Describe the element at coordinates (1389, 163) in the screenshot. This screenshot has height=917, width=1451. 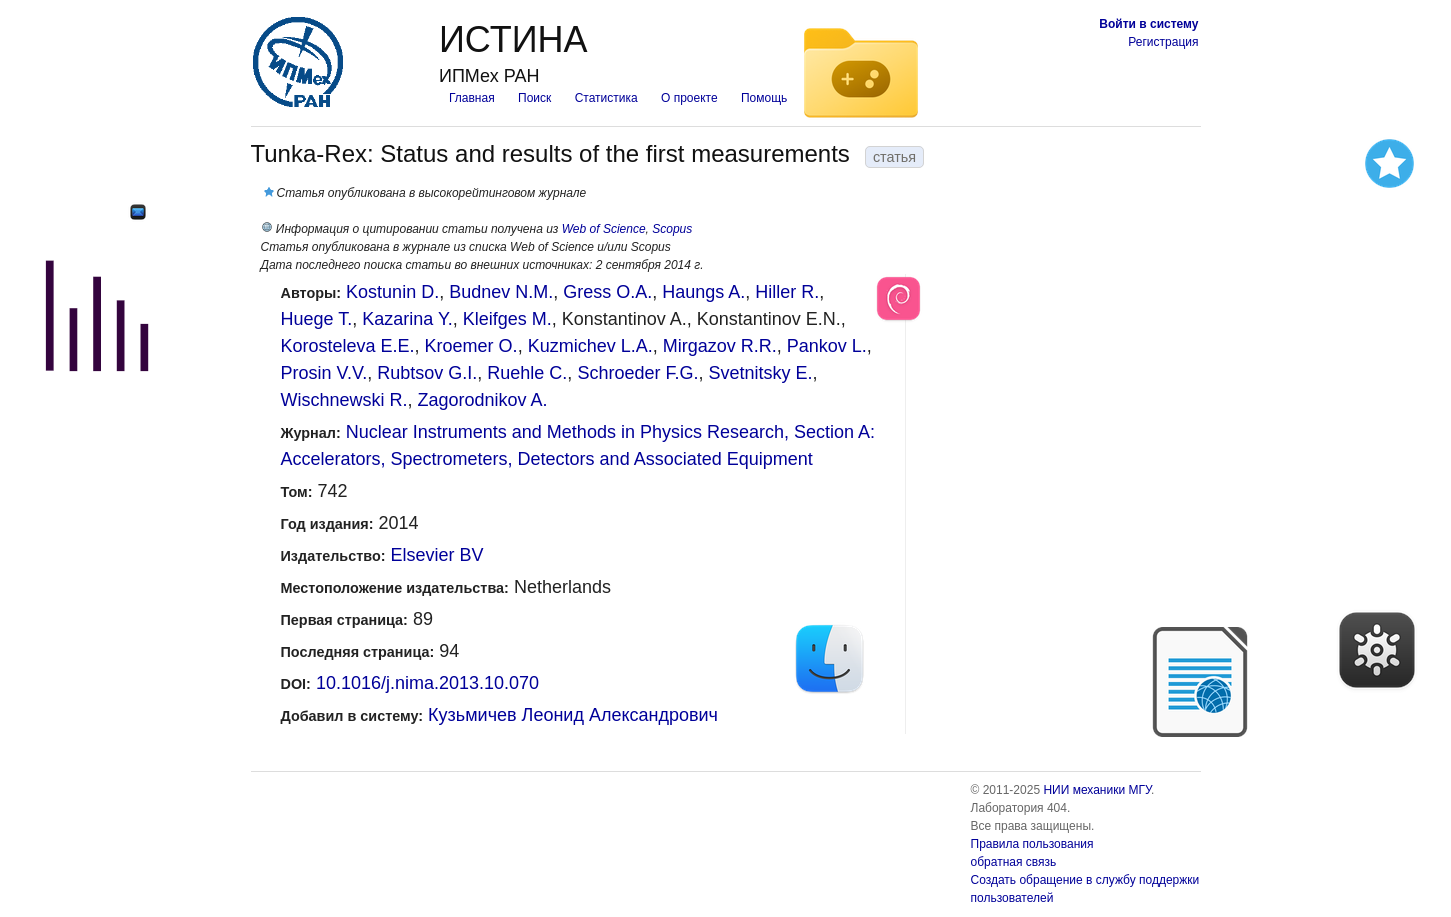
I see `indicates a favorited or starred item` at that location.